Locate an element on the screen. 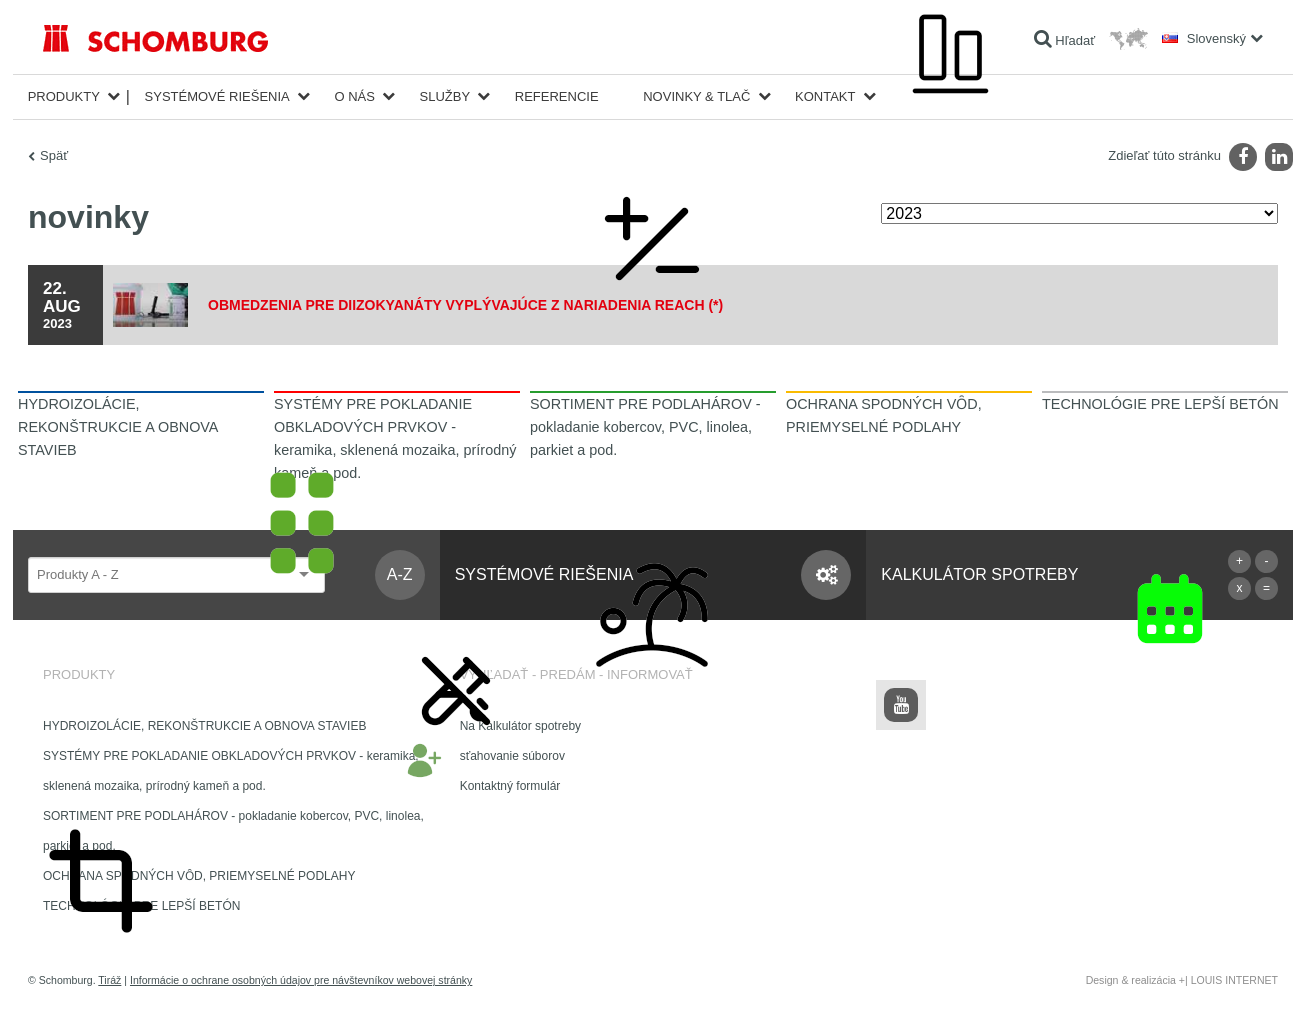 This screenshot has width=1306, height=1020. align selected objects to the bottom edge is located at coordinates (950, 55).